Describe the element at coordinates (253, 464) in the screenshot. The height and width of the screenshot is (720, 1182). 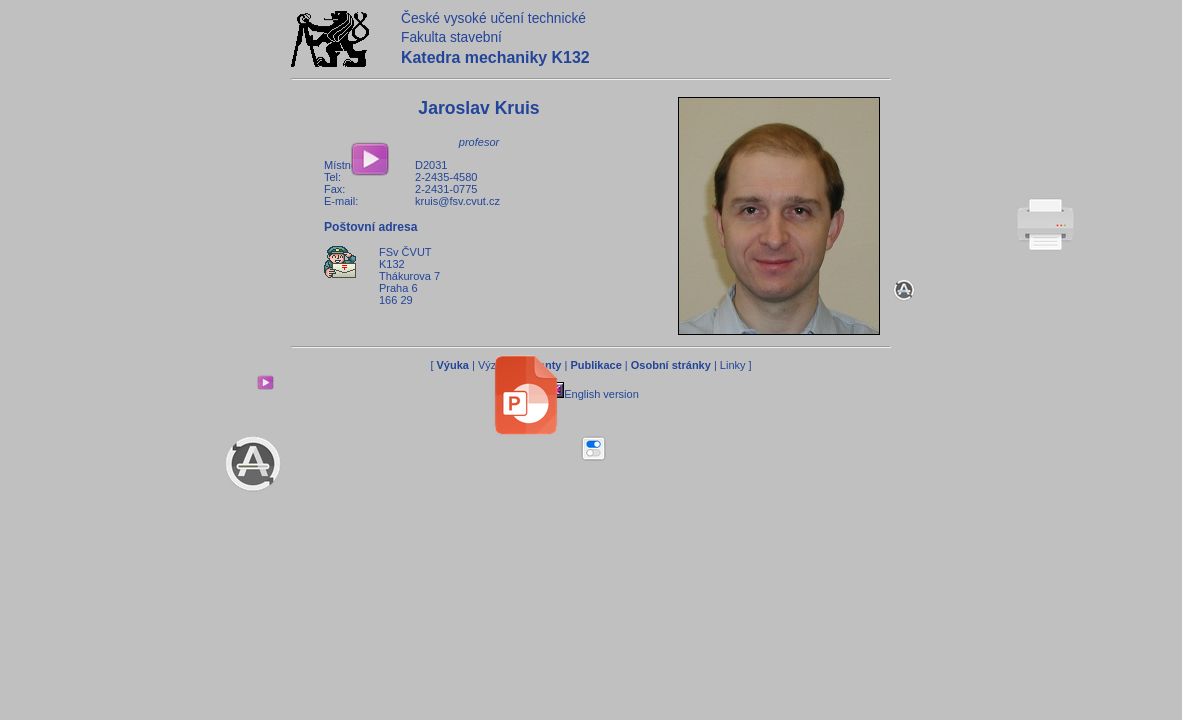
I see `check for and install software updates` at that location.